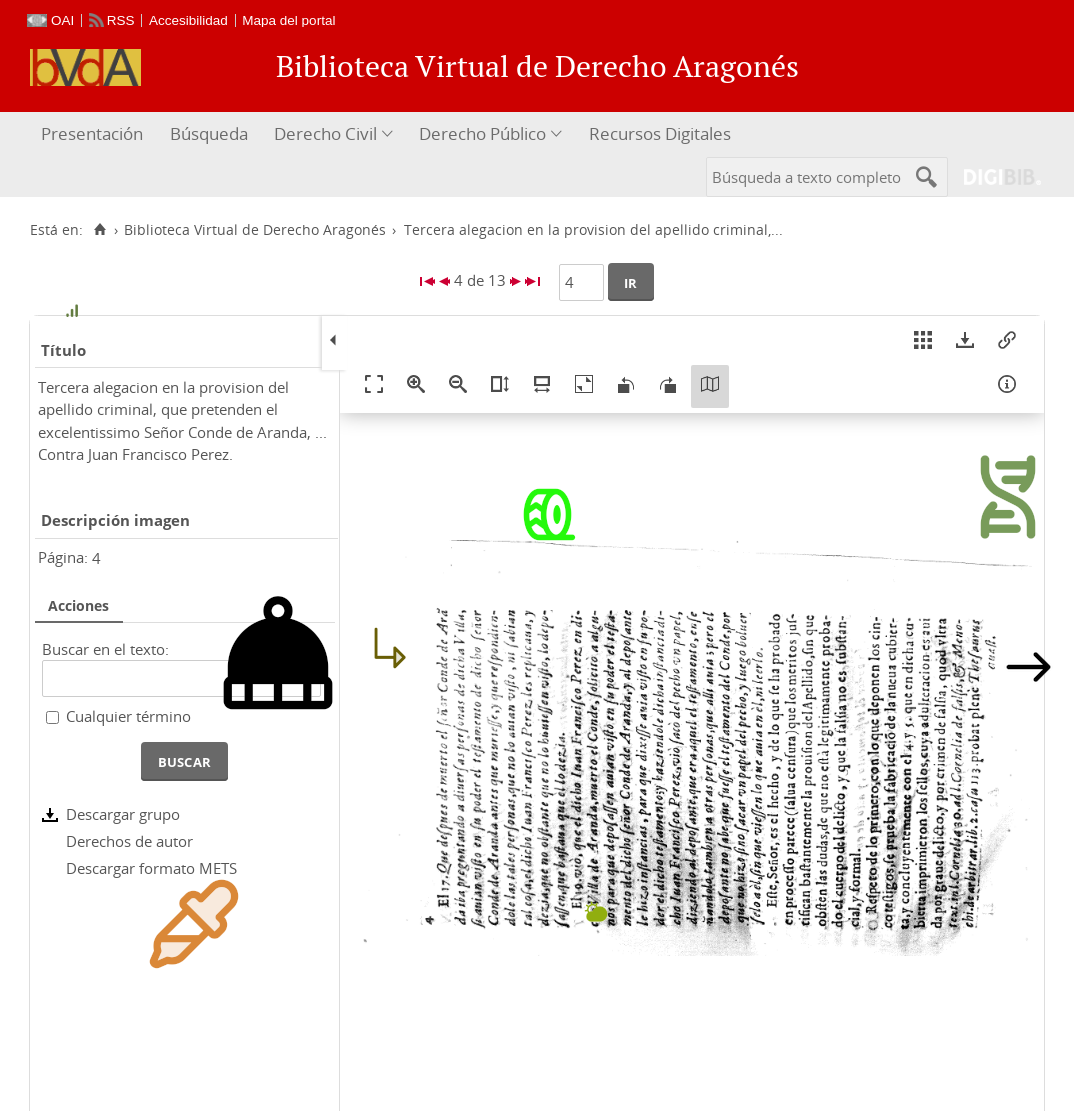  What do you see at coordinates (194, 924) in the screenshot?
I see `pick a color from the canvas` at bounding box center [194, 924].